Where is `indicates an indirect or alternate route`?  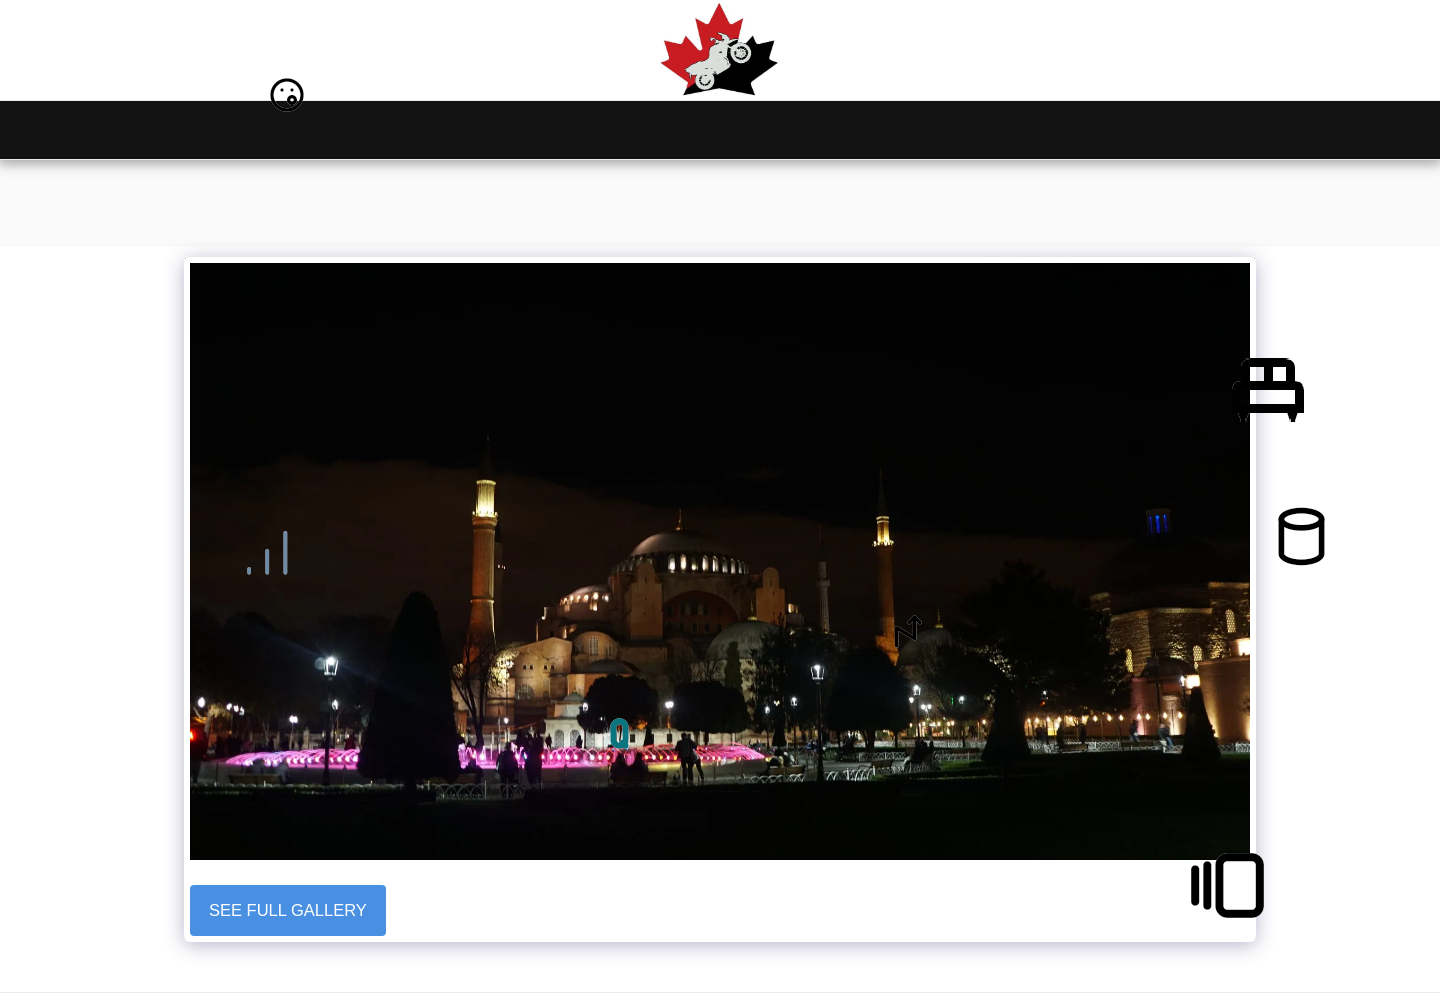
indicates an indirect or alternate route is located at coordinates (907, 631).